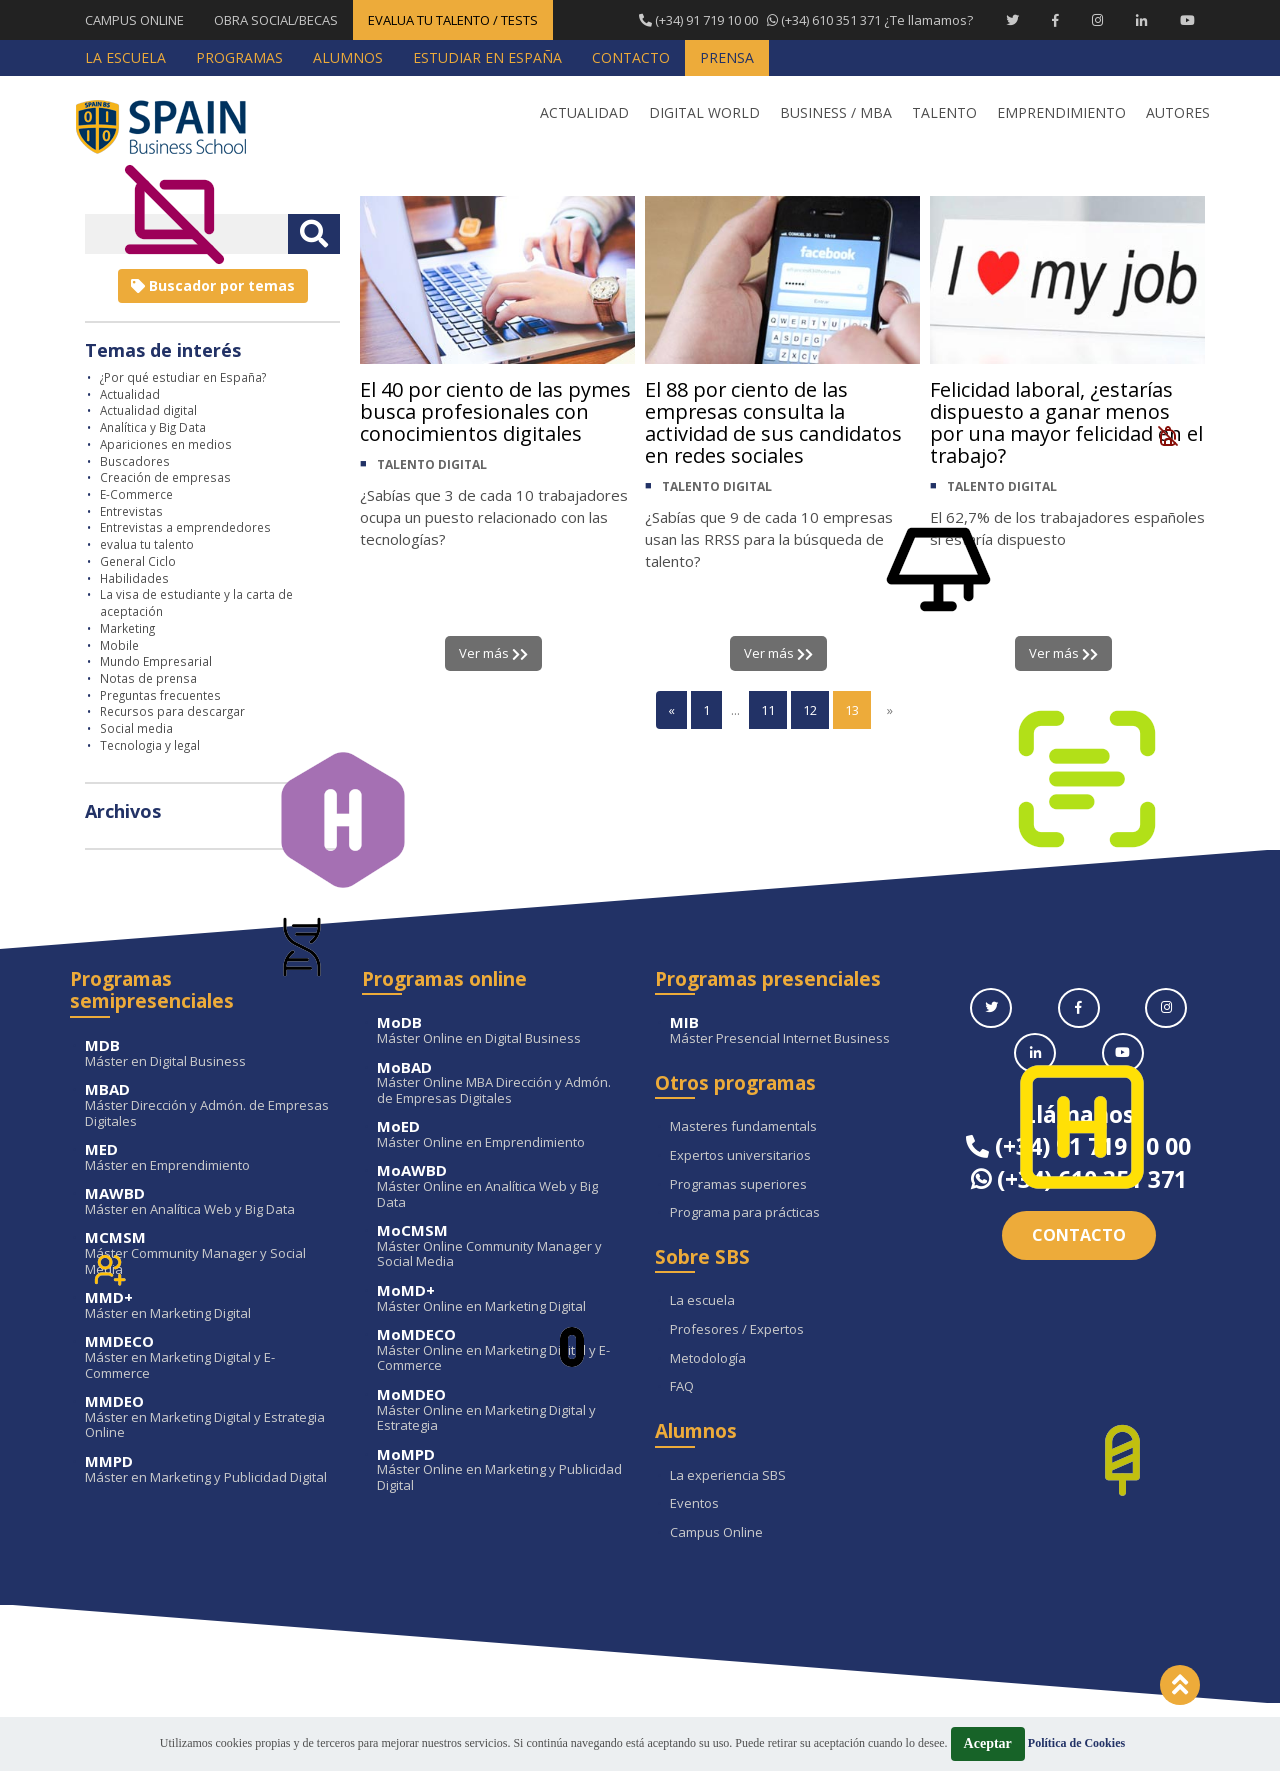 The image size is (1280, 1771). Describe the element at coordinates (572, 1347) in the screenshot. I see `indicates zero items or empty count` at that location.